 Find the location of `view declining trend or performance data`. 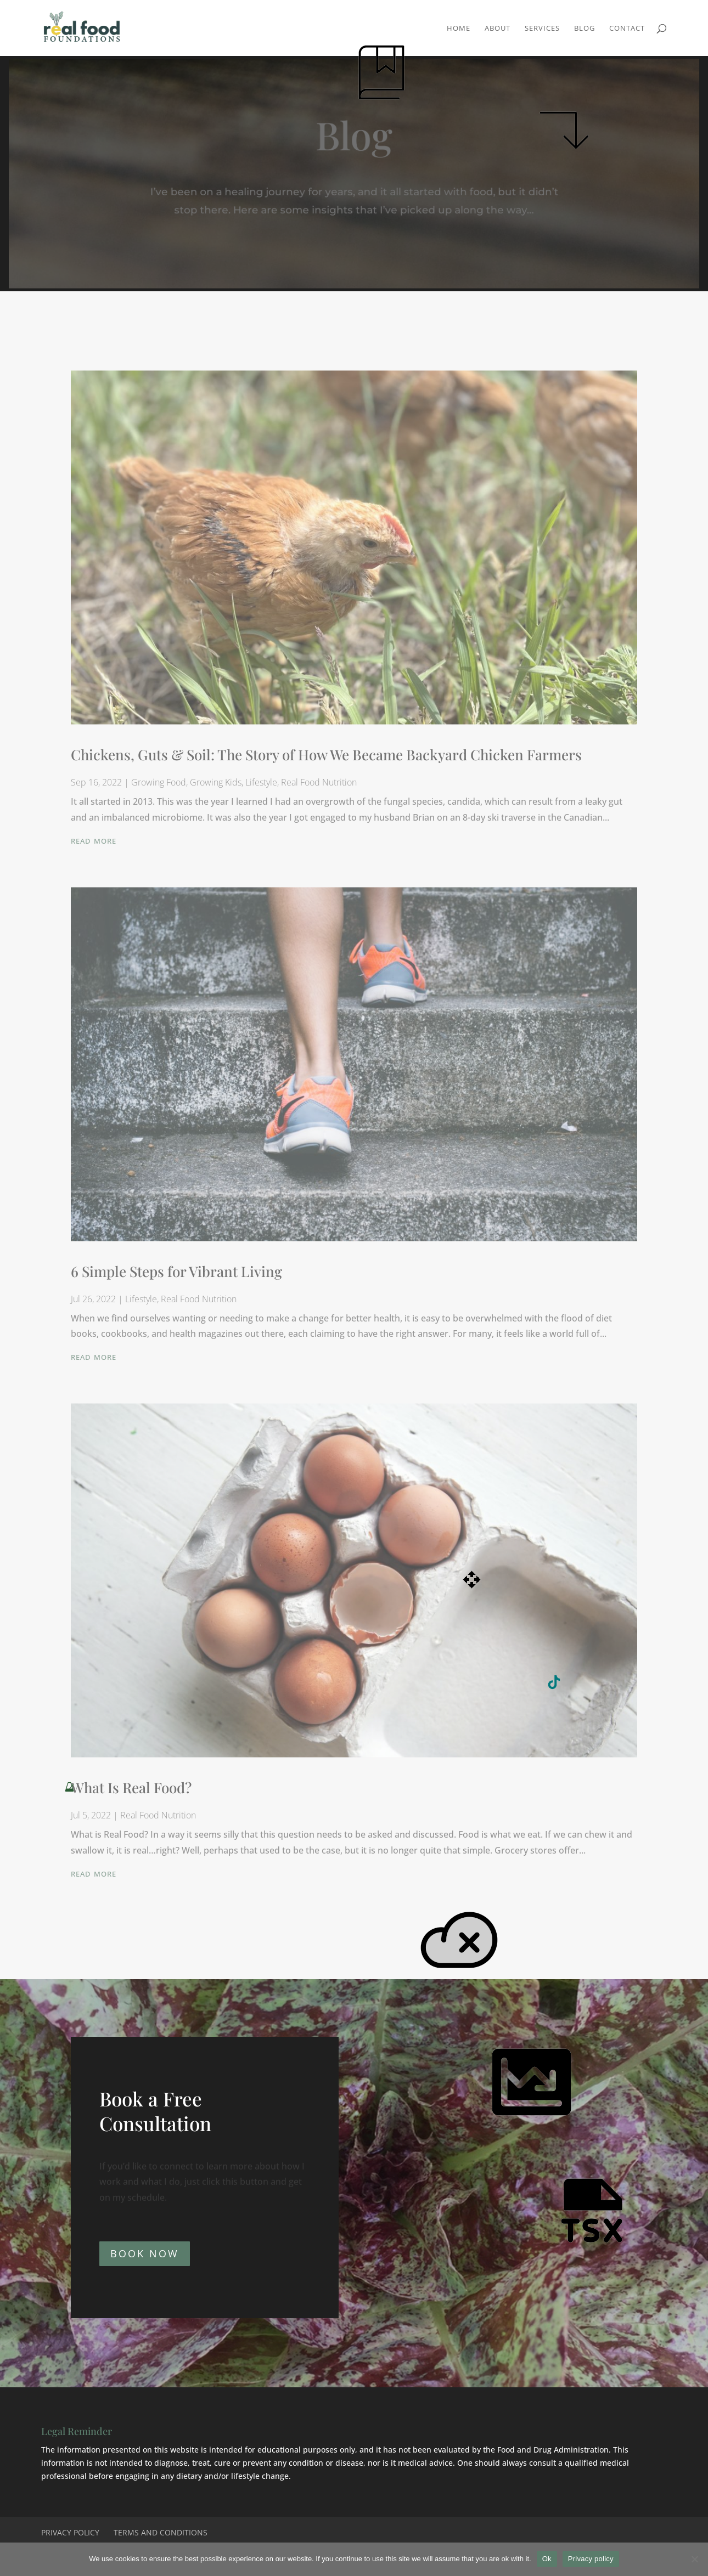

view declining trend or performance data is located at coordinates (531, 2082).